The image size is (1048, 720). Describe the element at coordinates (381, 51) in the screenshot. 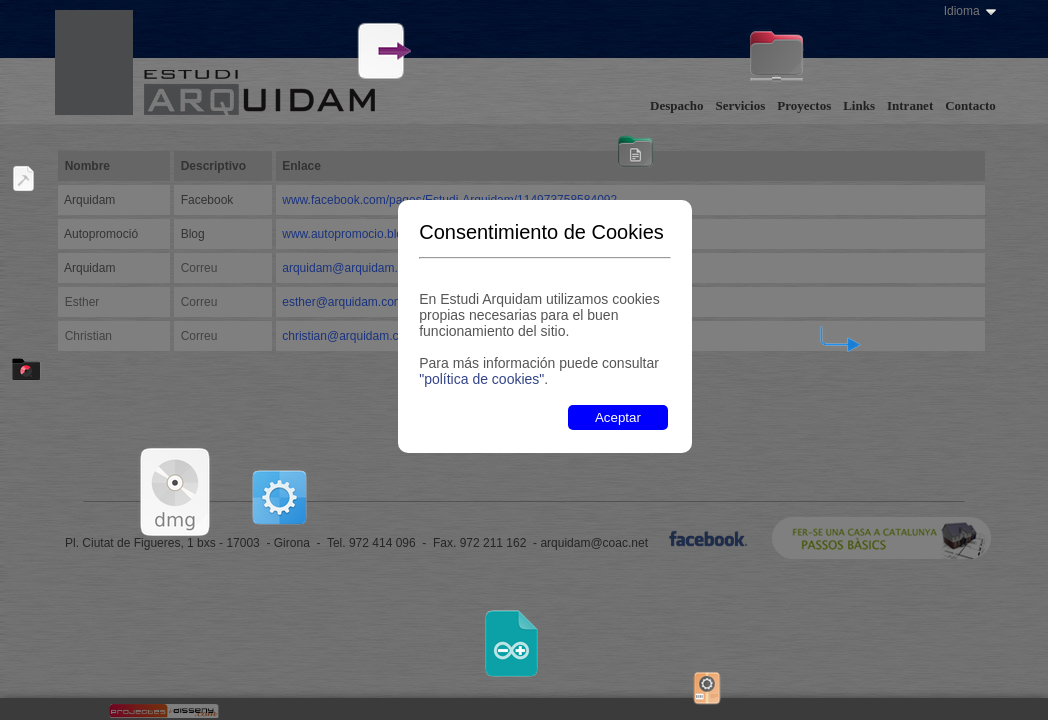

I see `export document to another location or format` at that location.